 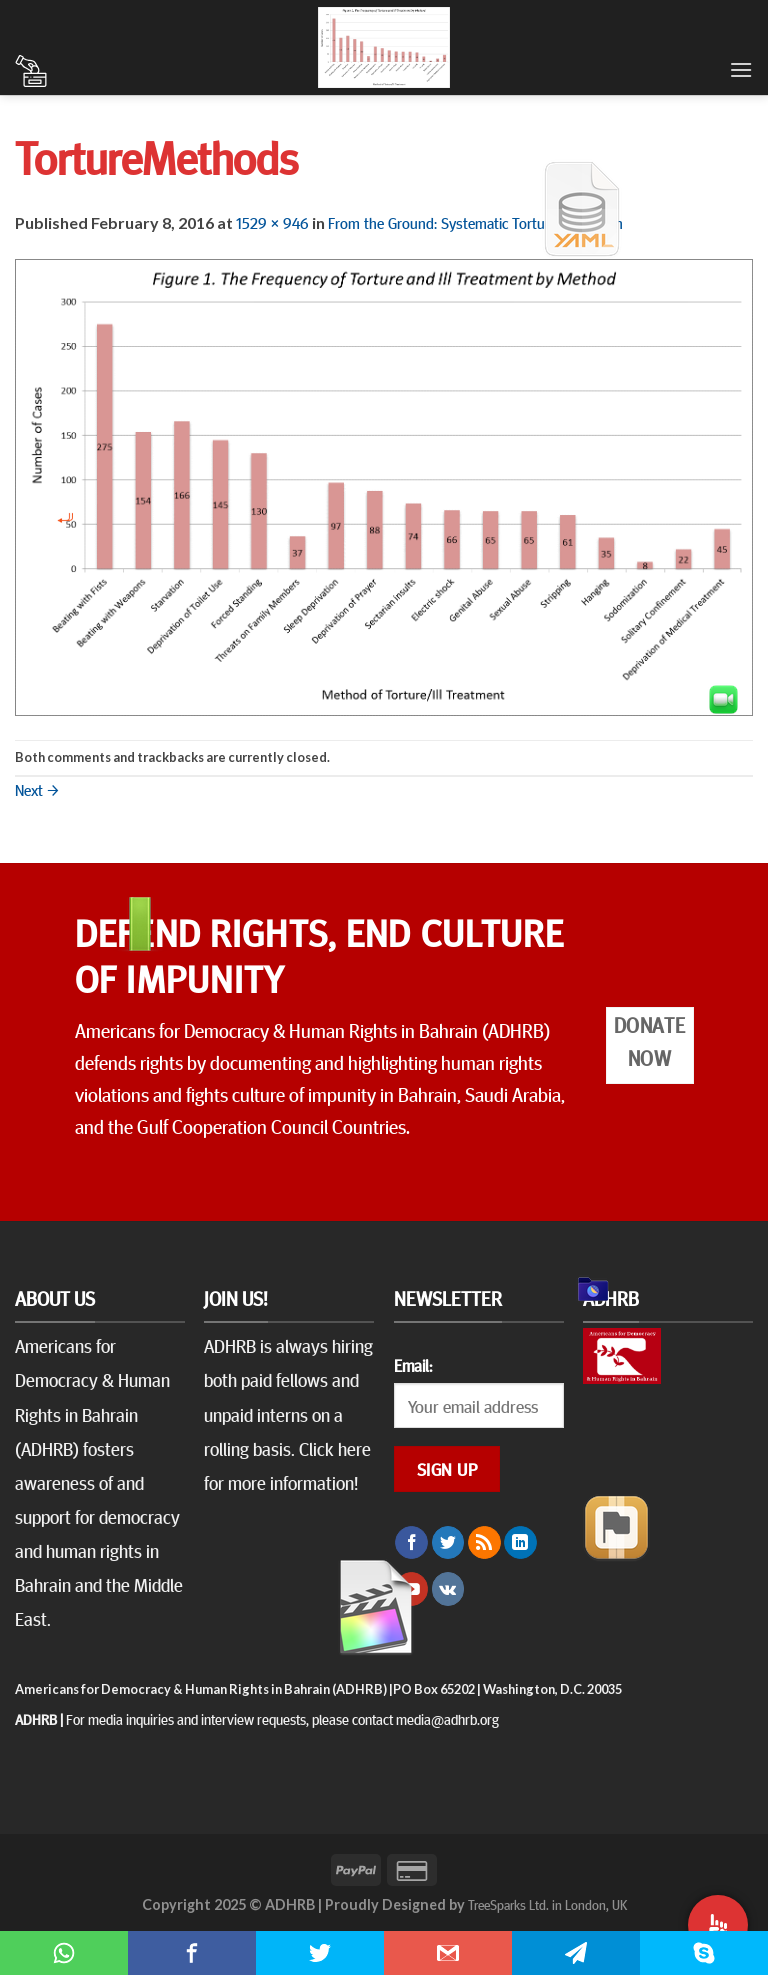 I want to click on iPod nano device connected, so click(x=140, y=925).